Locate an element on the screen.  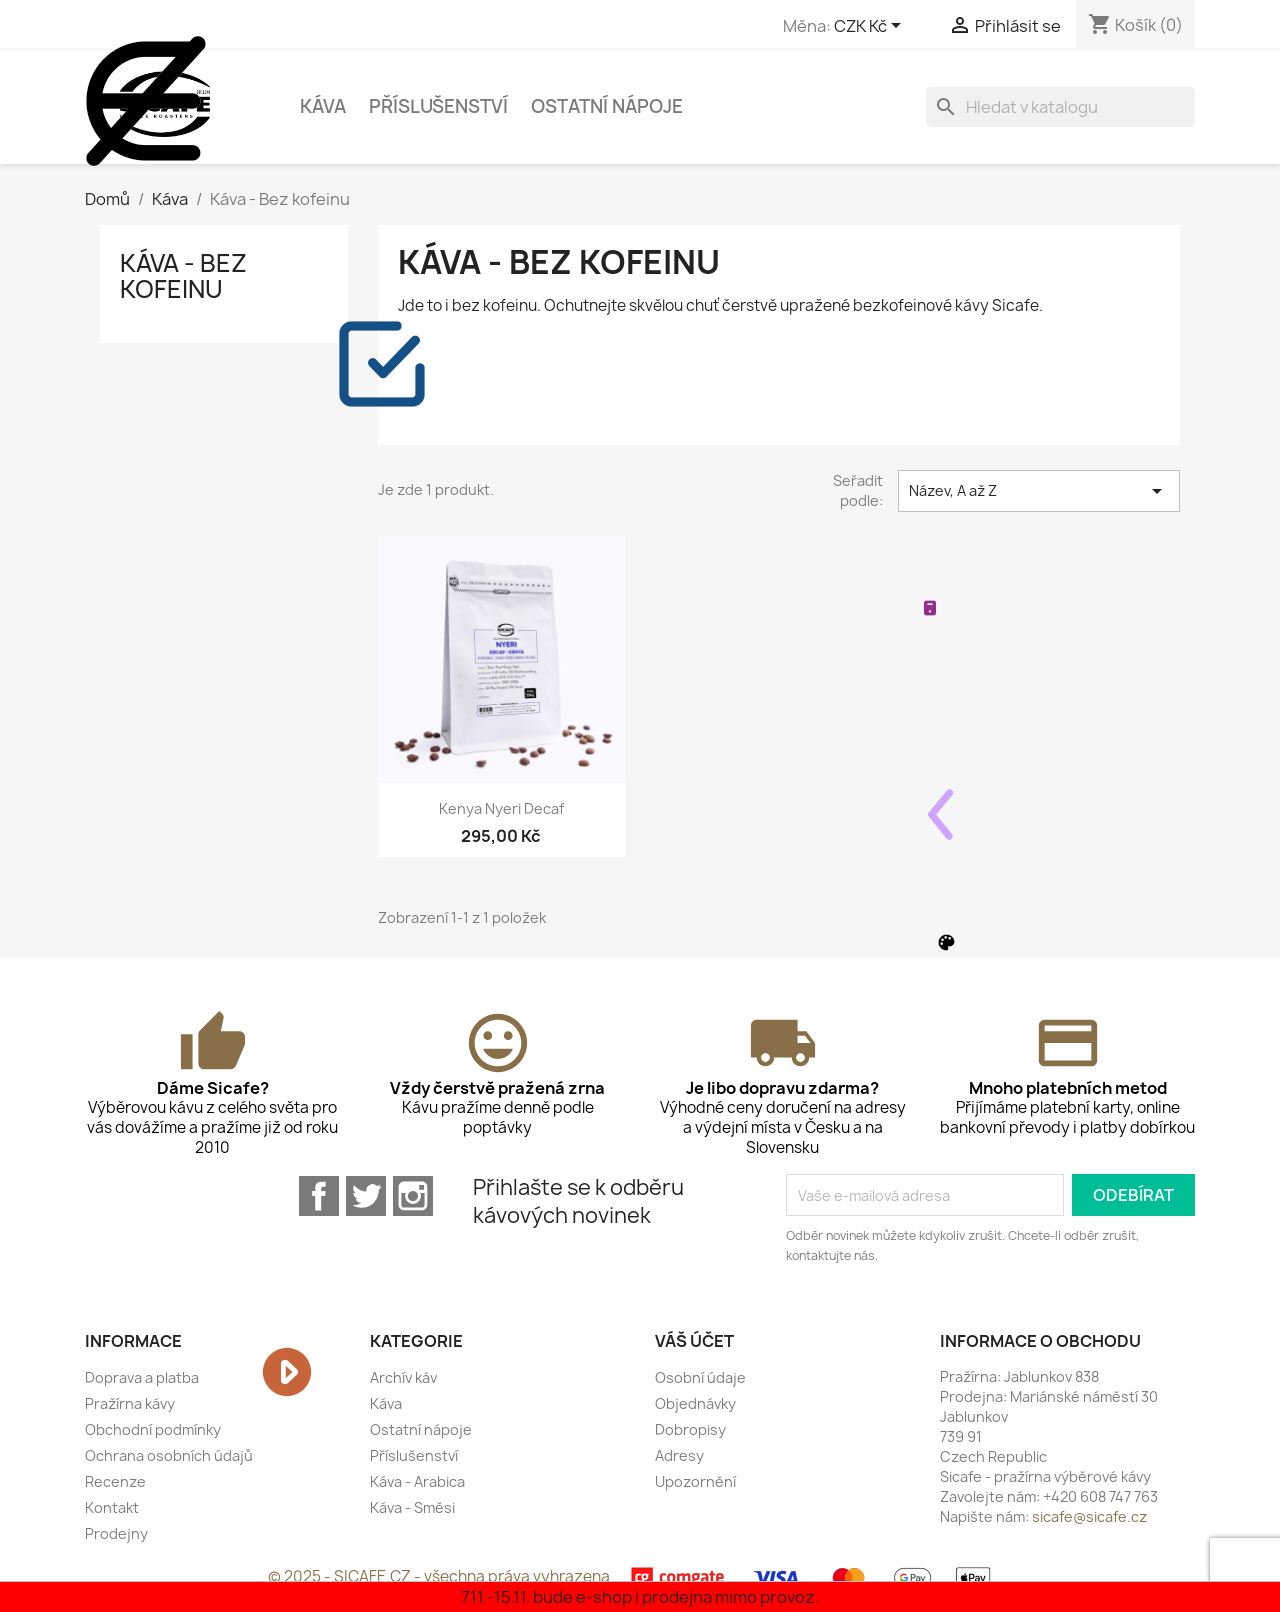
indicates item is not part of a set or group is located at coordinates (146, 101).